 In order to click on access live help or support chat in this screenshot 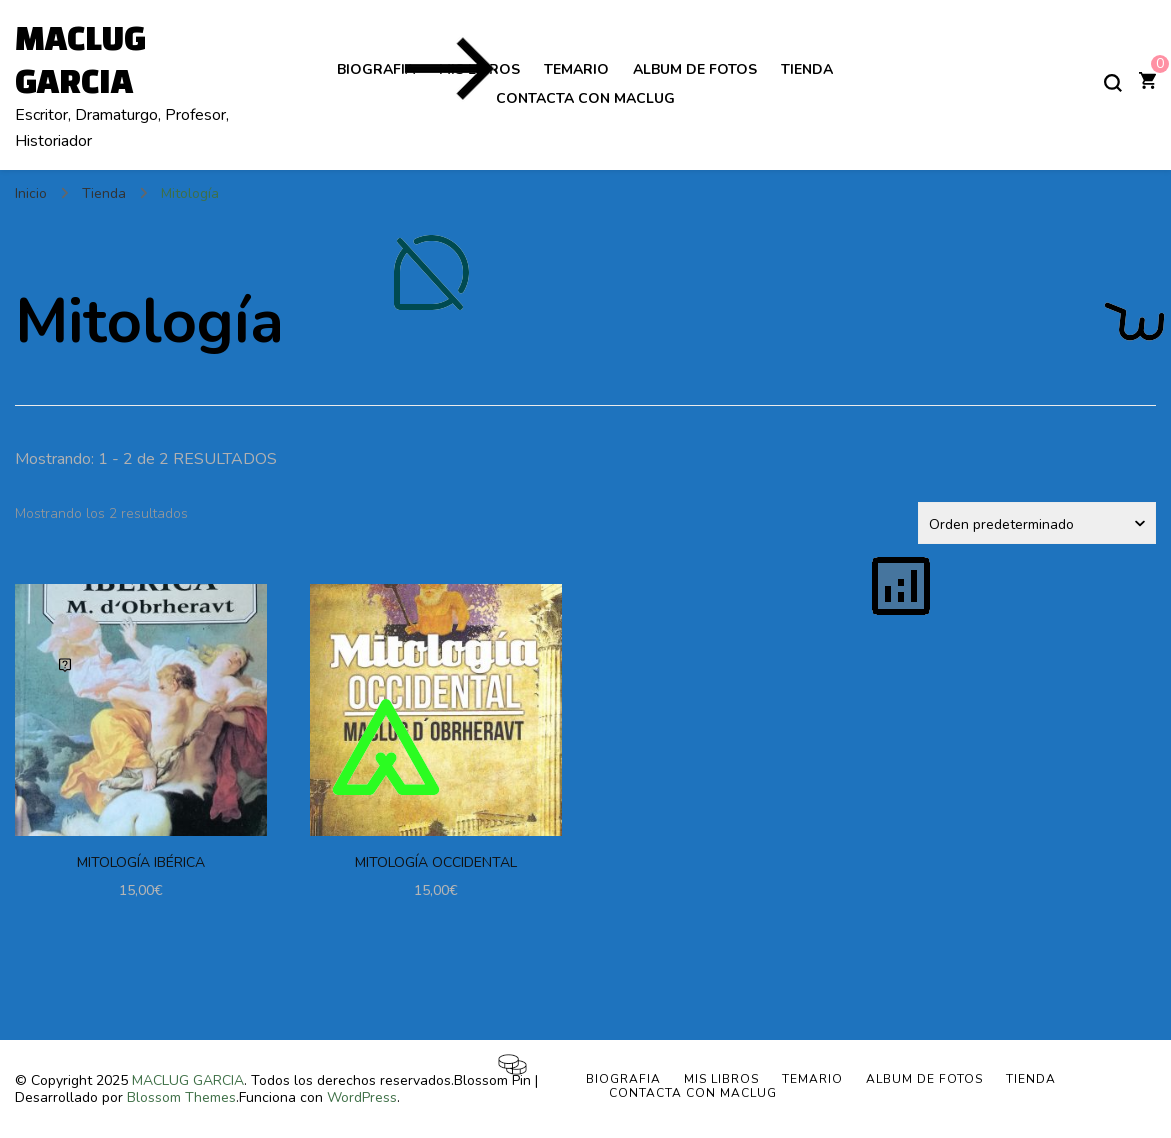, I will do `click(65, 665)`.